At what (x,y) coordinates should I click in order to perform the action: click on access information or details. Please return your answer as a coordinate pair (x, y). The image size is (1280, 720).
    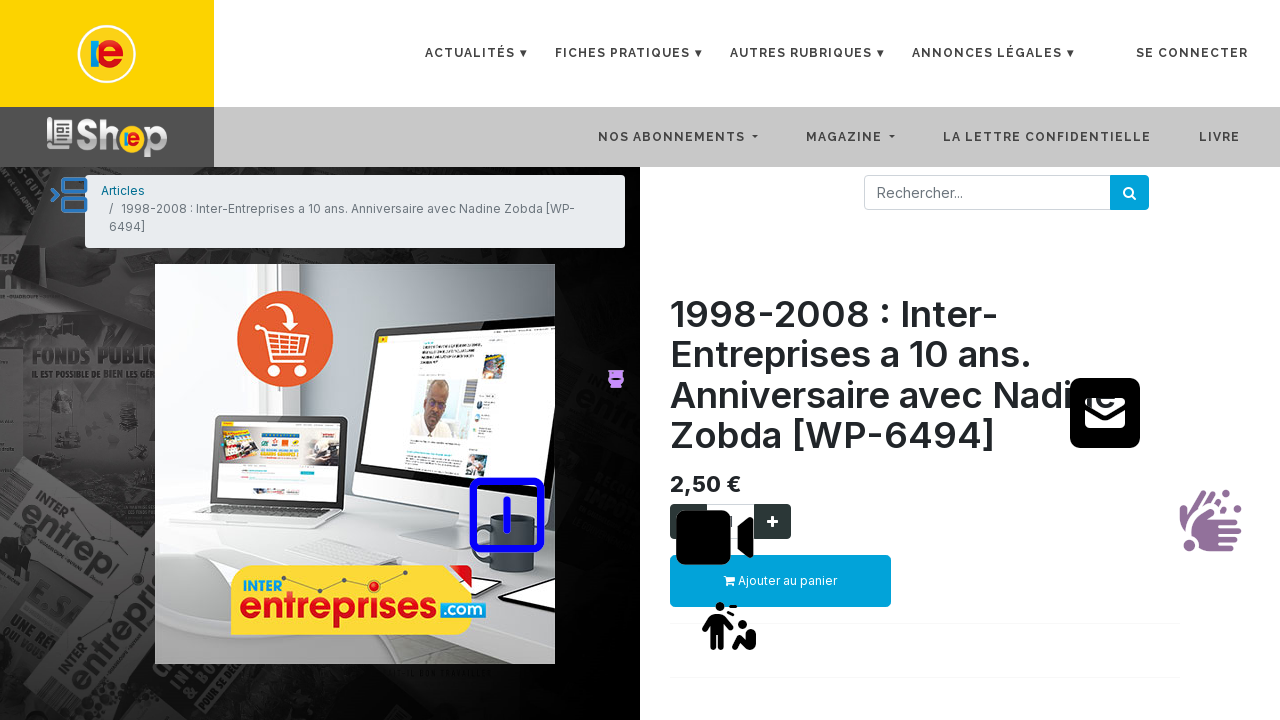
    Looking at the image, I should click on (507, 515).